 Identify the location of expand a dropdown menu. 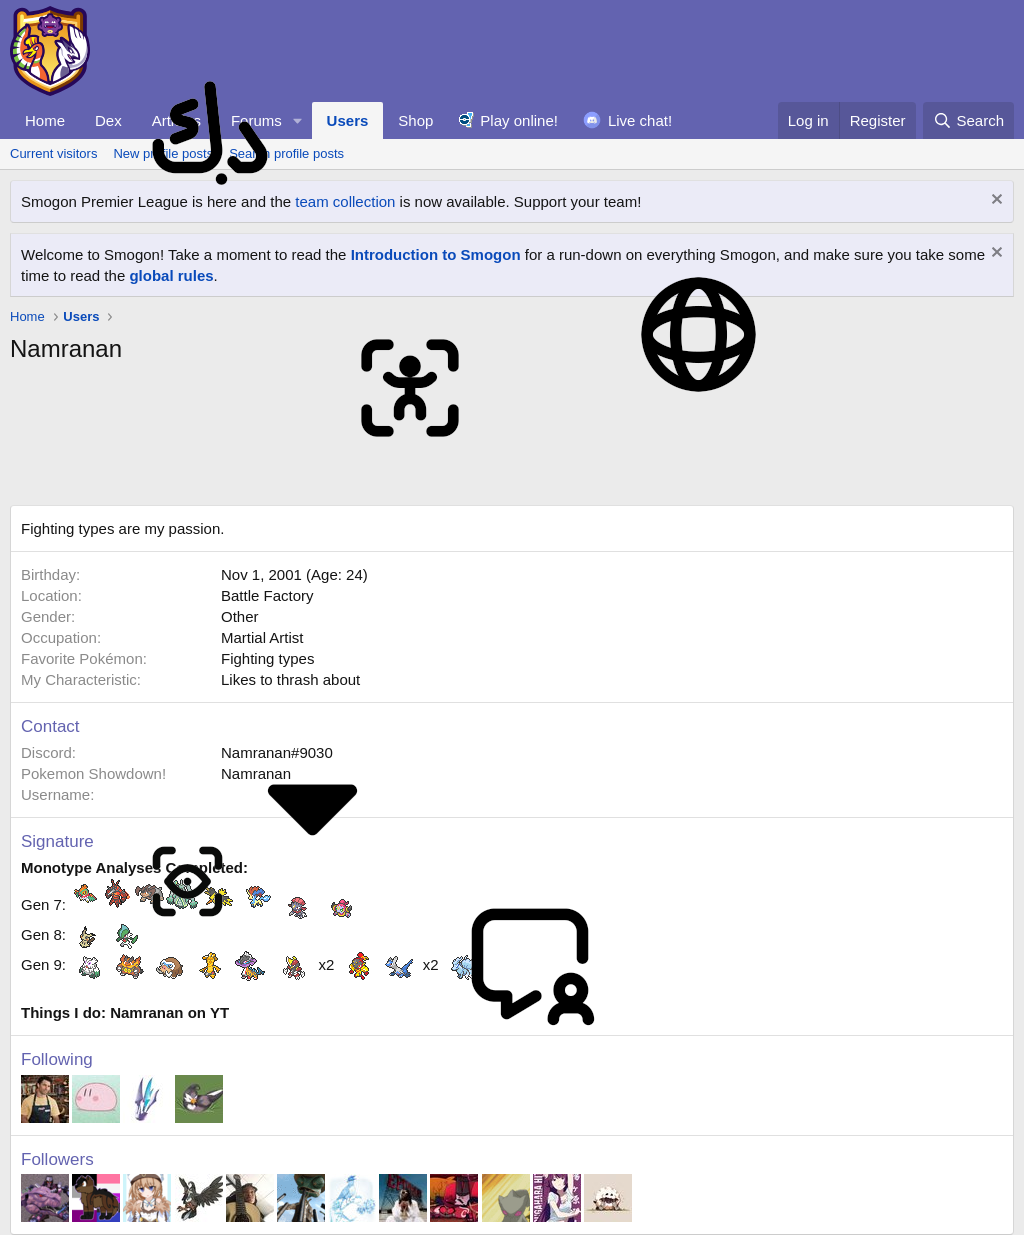
(312, 803).